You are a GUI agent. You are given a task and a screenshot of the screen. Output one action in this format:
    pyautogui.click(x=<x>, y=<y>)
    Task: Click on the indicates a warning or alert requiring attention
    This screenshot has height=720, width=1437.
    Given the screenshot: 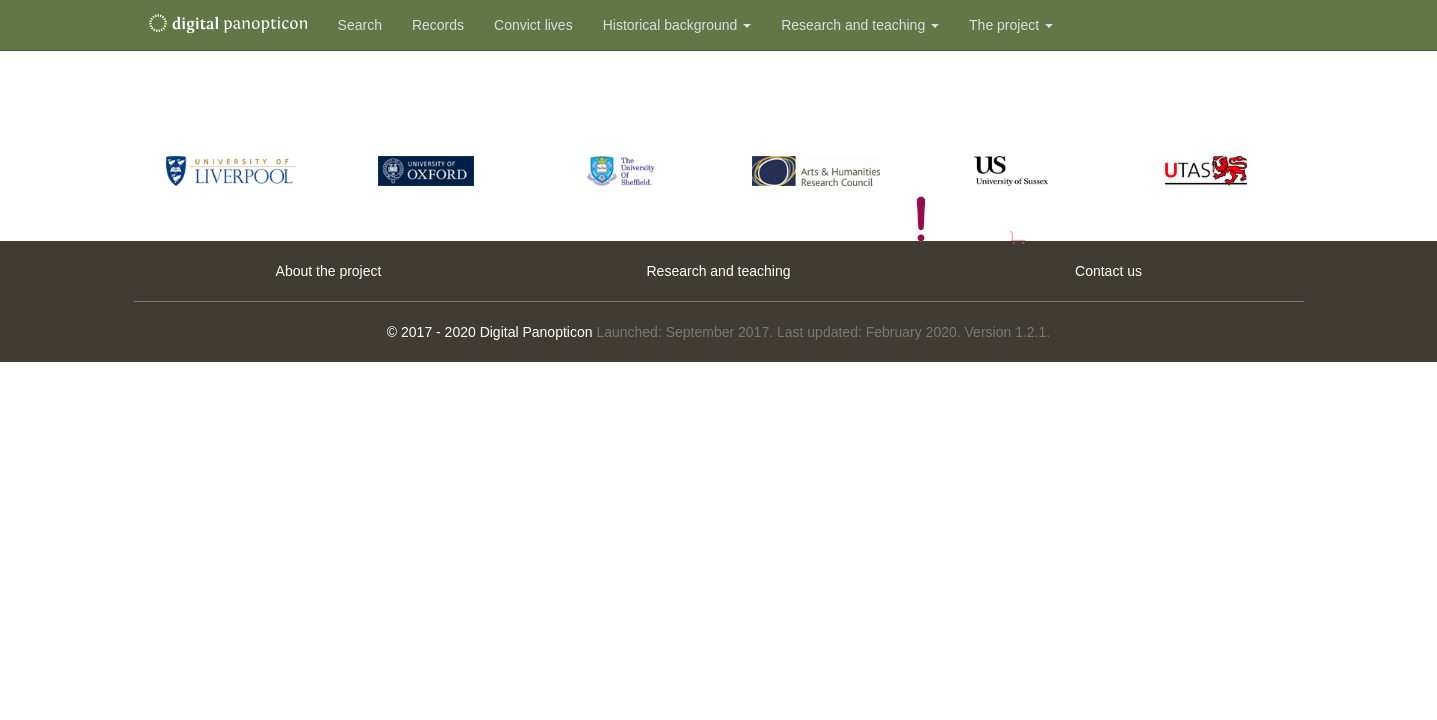 What is the action you would take?
    pyautogui.click(x=921, y=219)
    